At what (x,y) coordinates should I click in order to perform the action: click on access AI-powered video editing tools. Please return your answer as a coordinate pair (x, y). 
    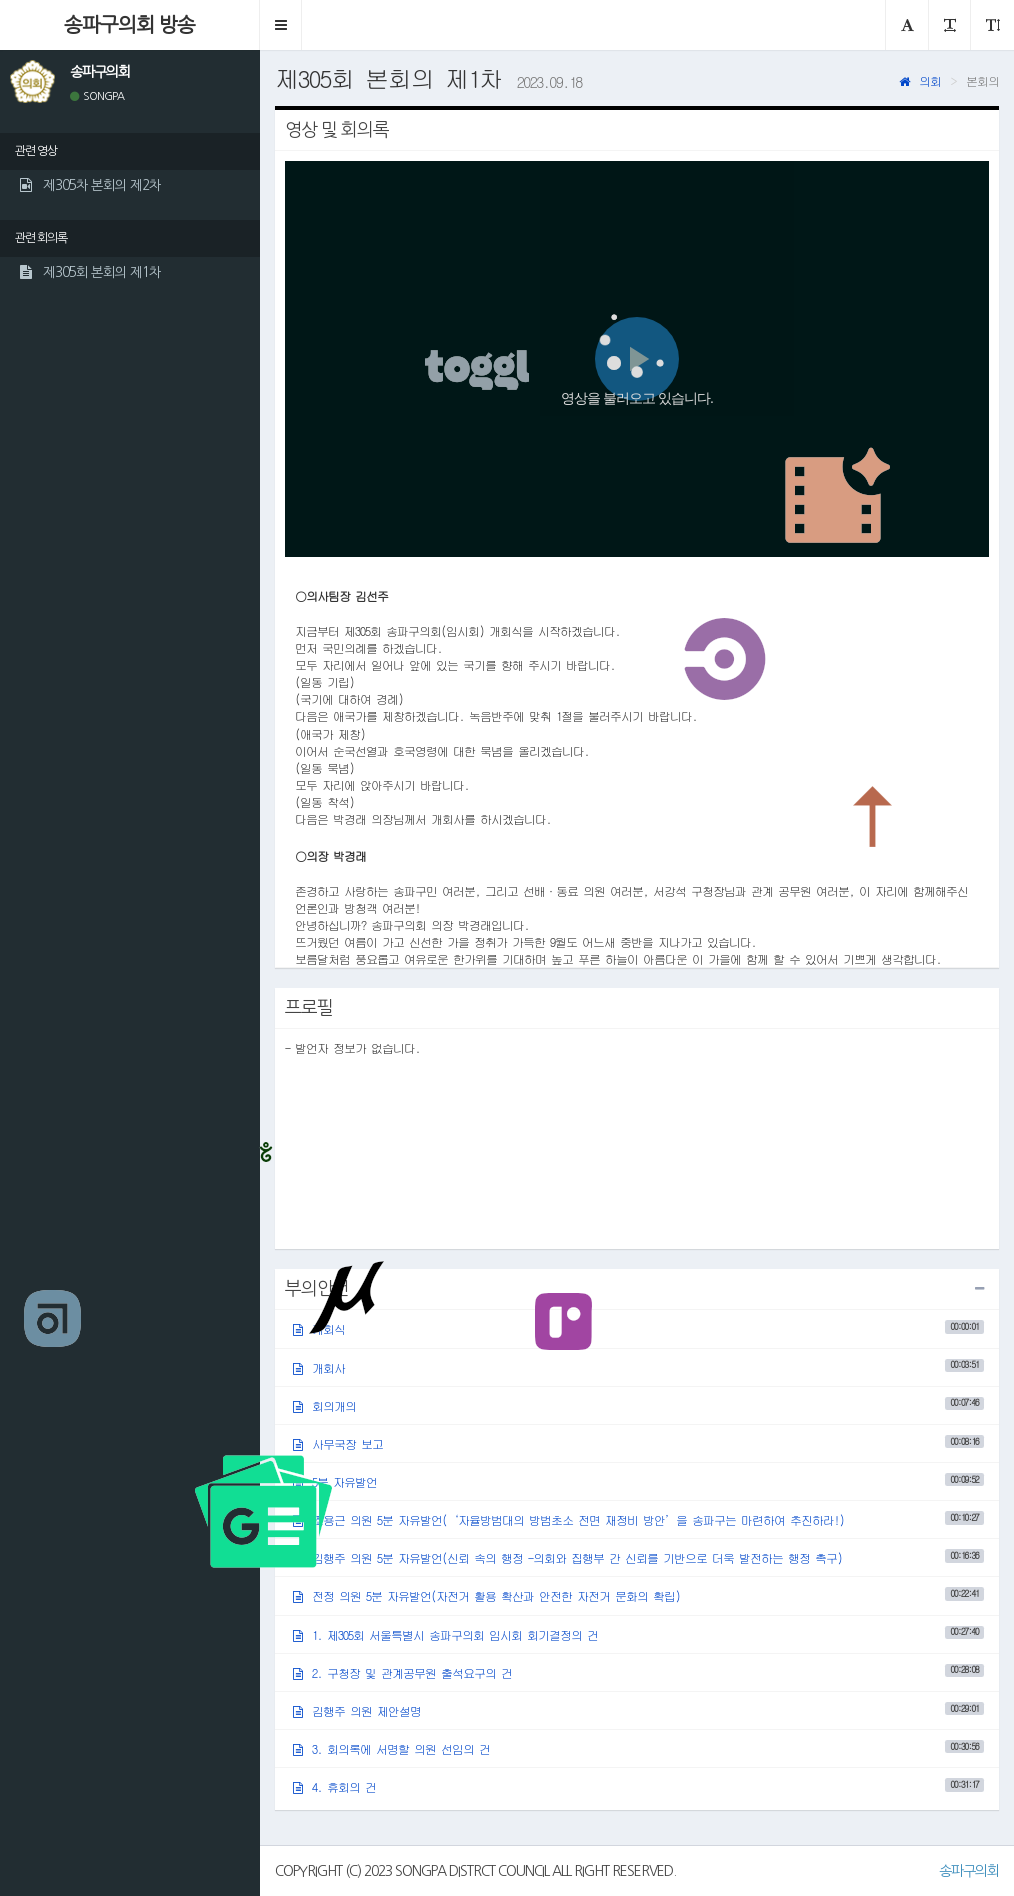
    Looking at the image, I should click on (833, 500).